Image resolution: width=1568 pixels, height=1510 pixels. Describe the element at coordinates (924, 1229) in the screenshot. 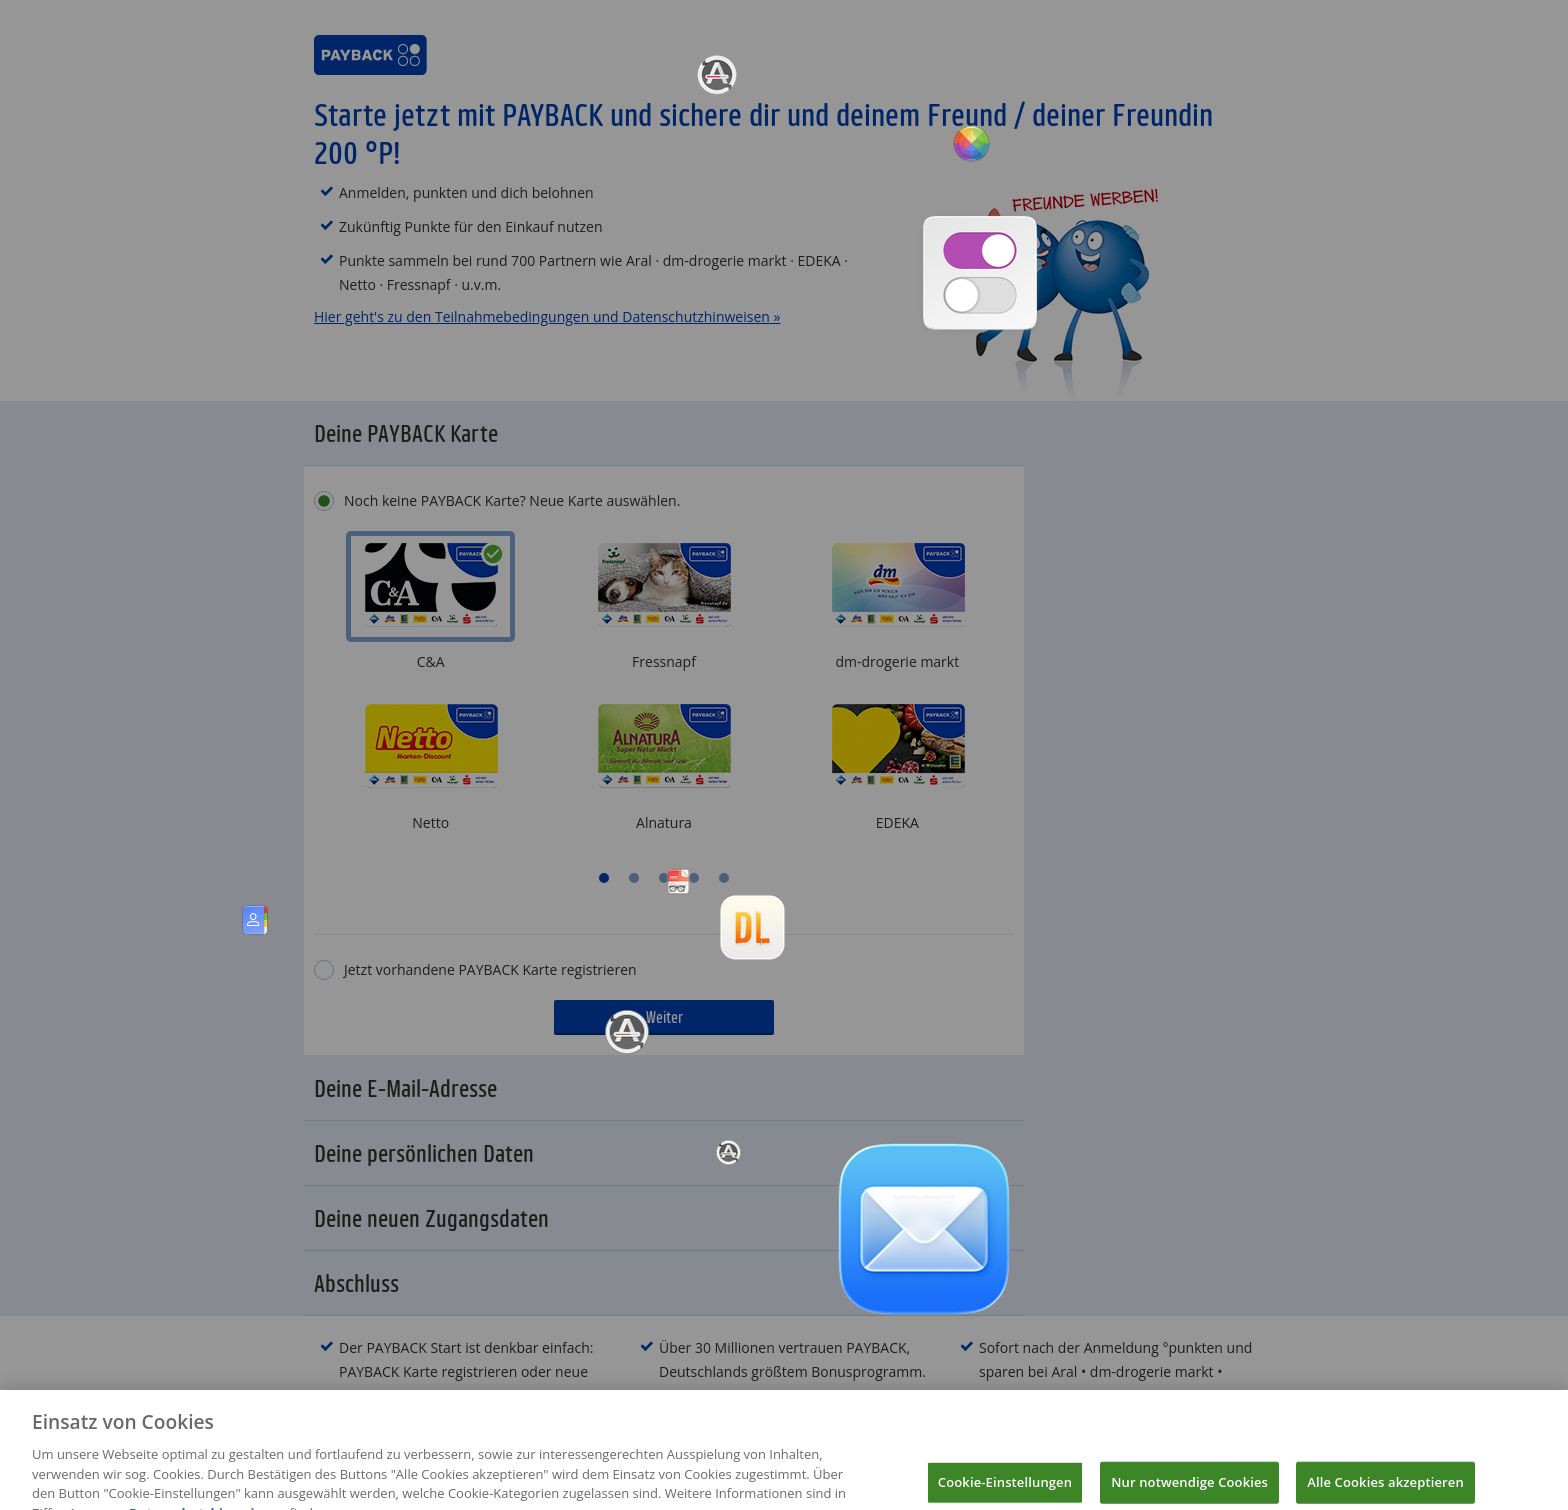

I see `open the Mail app` at that location.